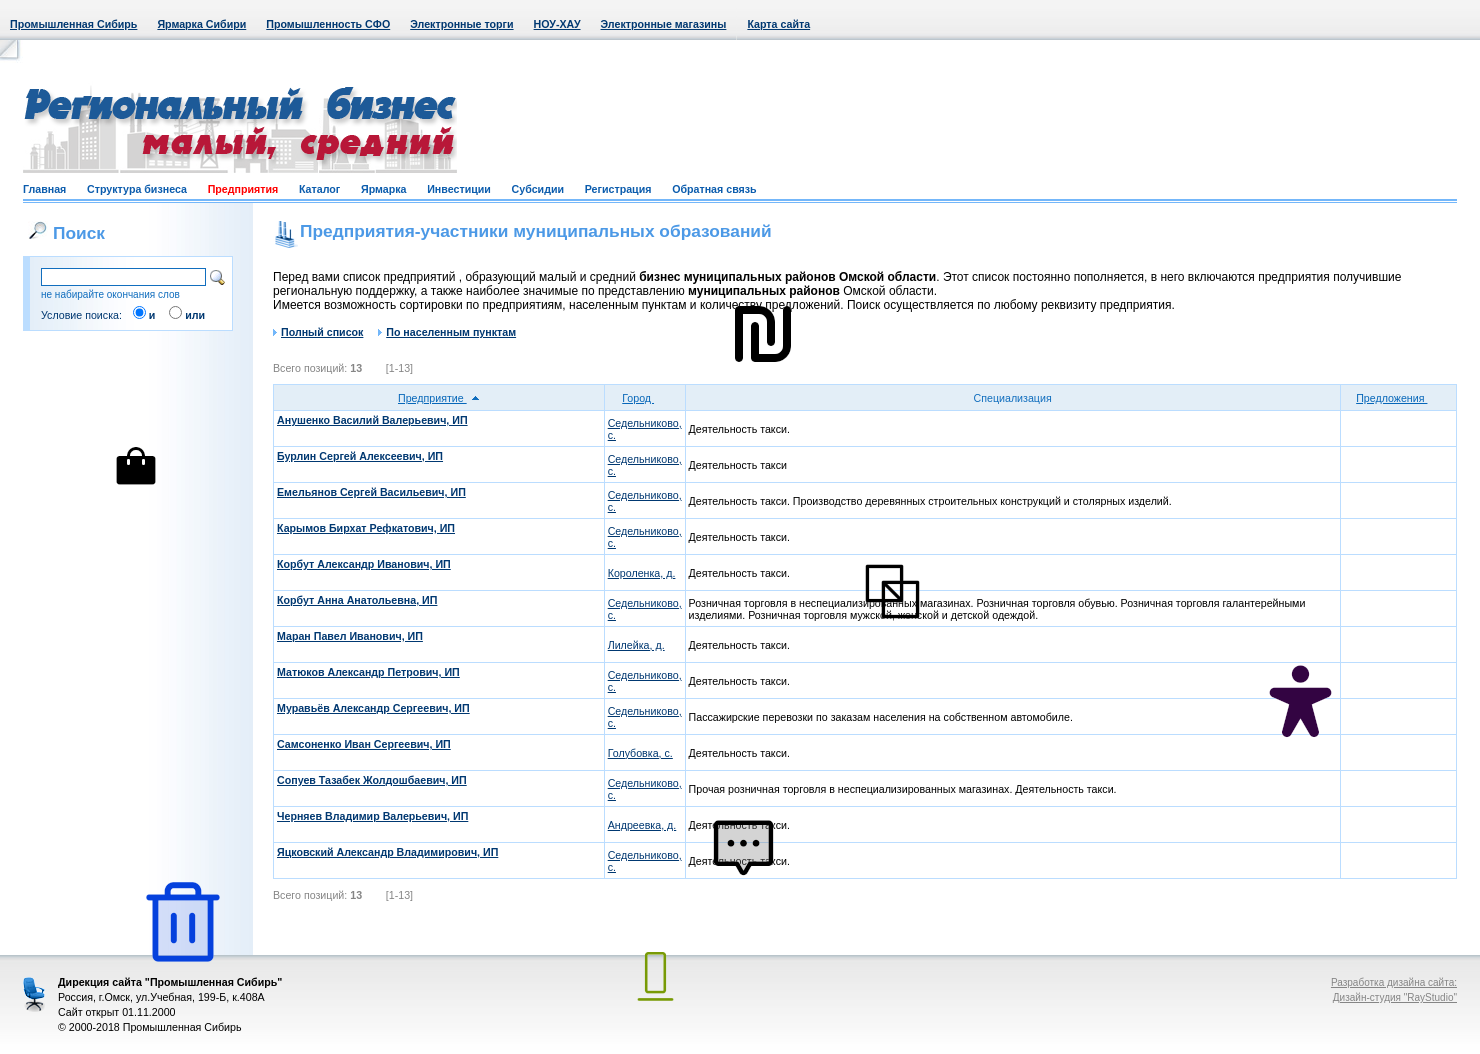 This screenshot has height=1054, width=1480. Describe the element at coordinates (1300, 702) in the screenshot. I see `indicates user profile or account` at that location.